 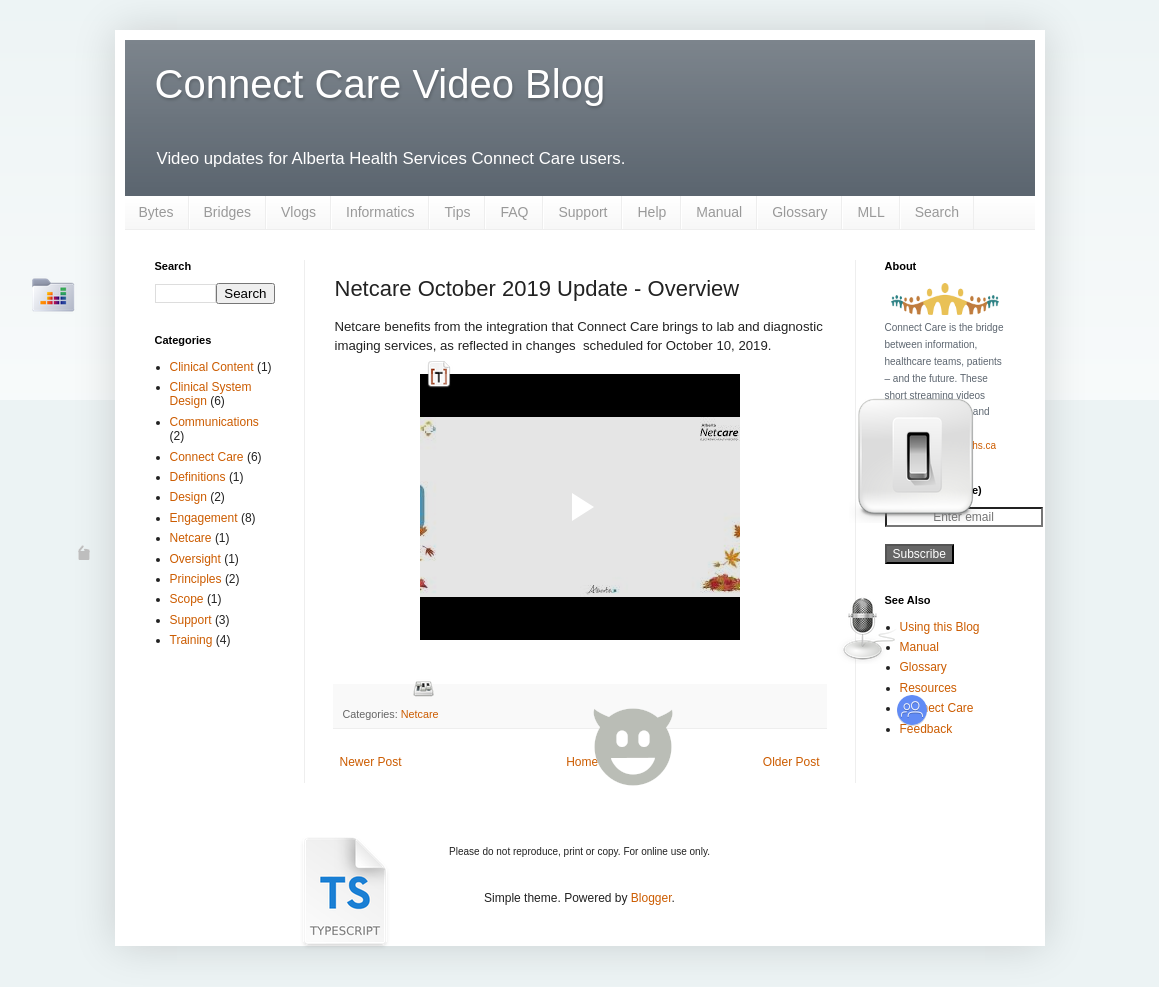 I want to click on a typescript source code file, so click(x=345, y=893).